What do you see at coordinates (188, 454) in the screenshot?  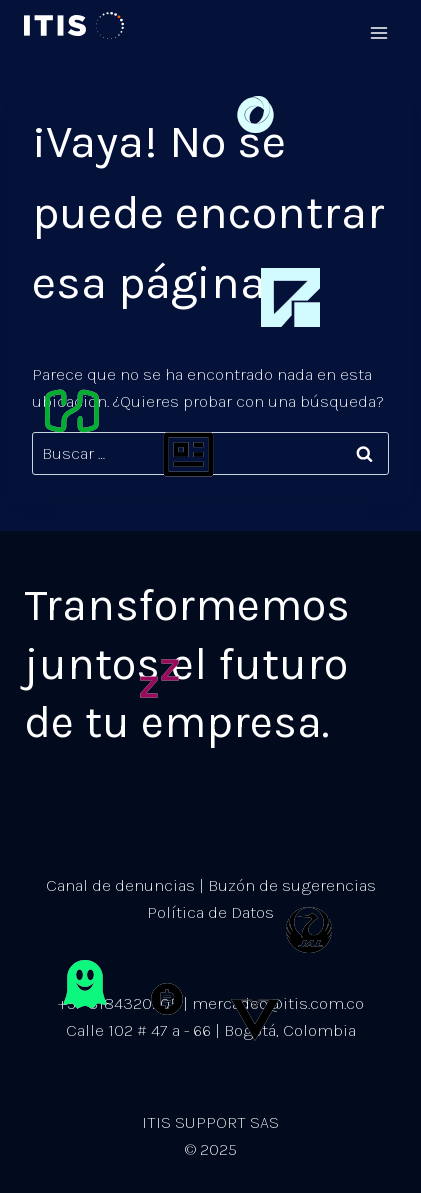 I see `view news articles` at bounding box center [188, 454].